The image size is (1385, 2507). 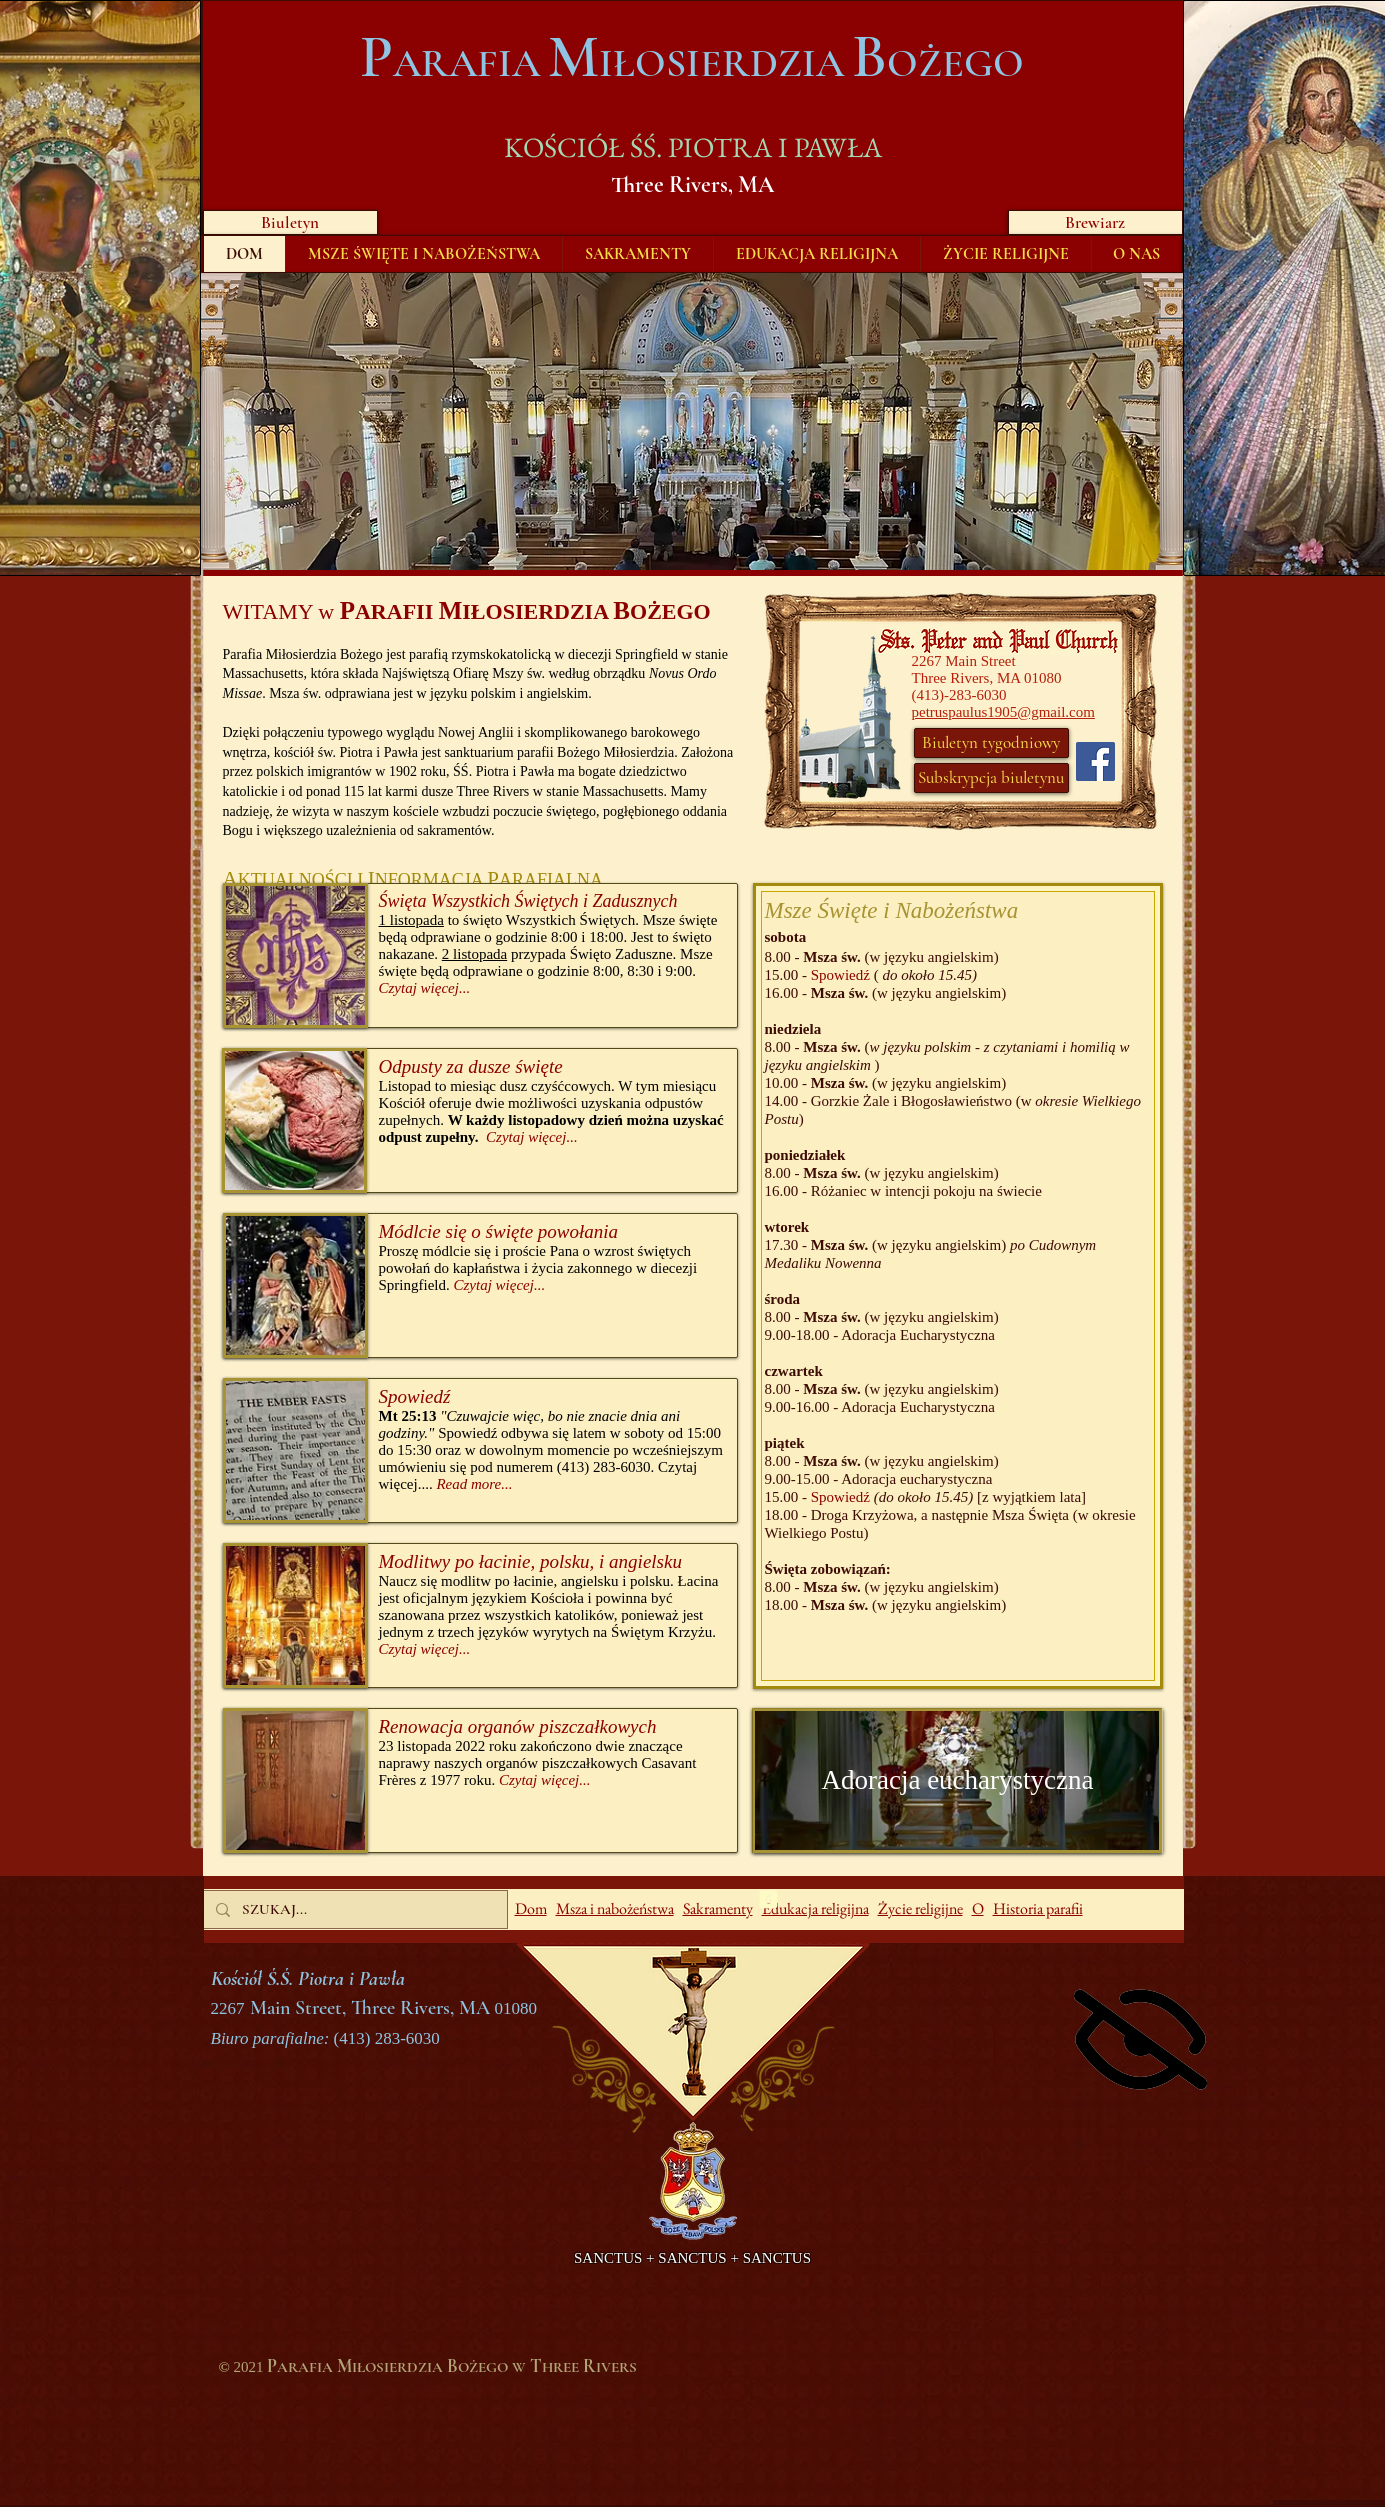 What do you see at coordinates (1140, 2039) in the screenshot?
I see `hide content from view` at bounding box center [1140, 2039].